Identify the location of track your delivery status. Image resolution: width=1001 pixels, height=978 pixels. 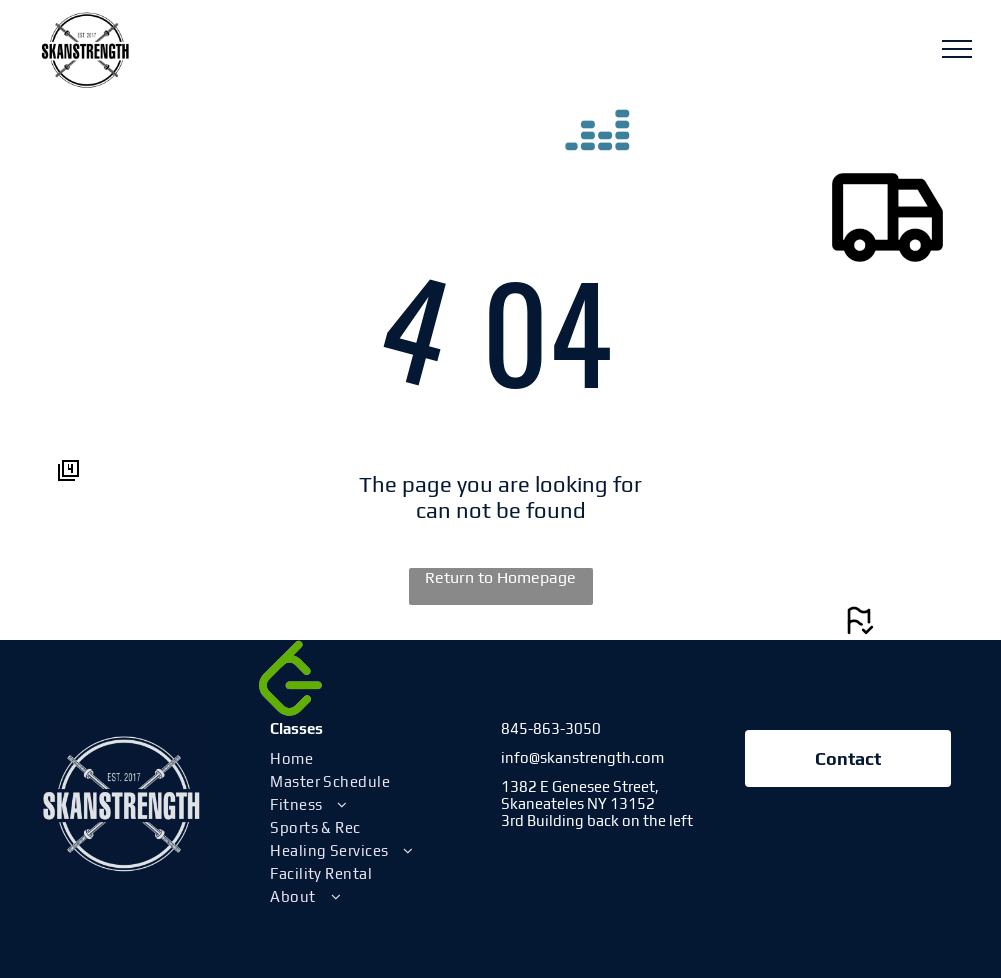
(887, 217).